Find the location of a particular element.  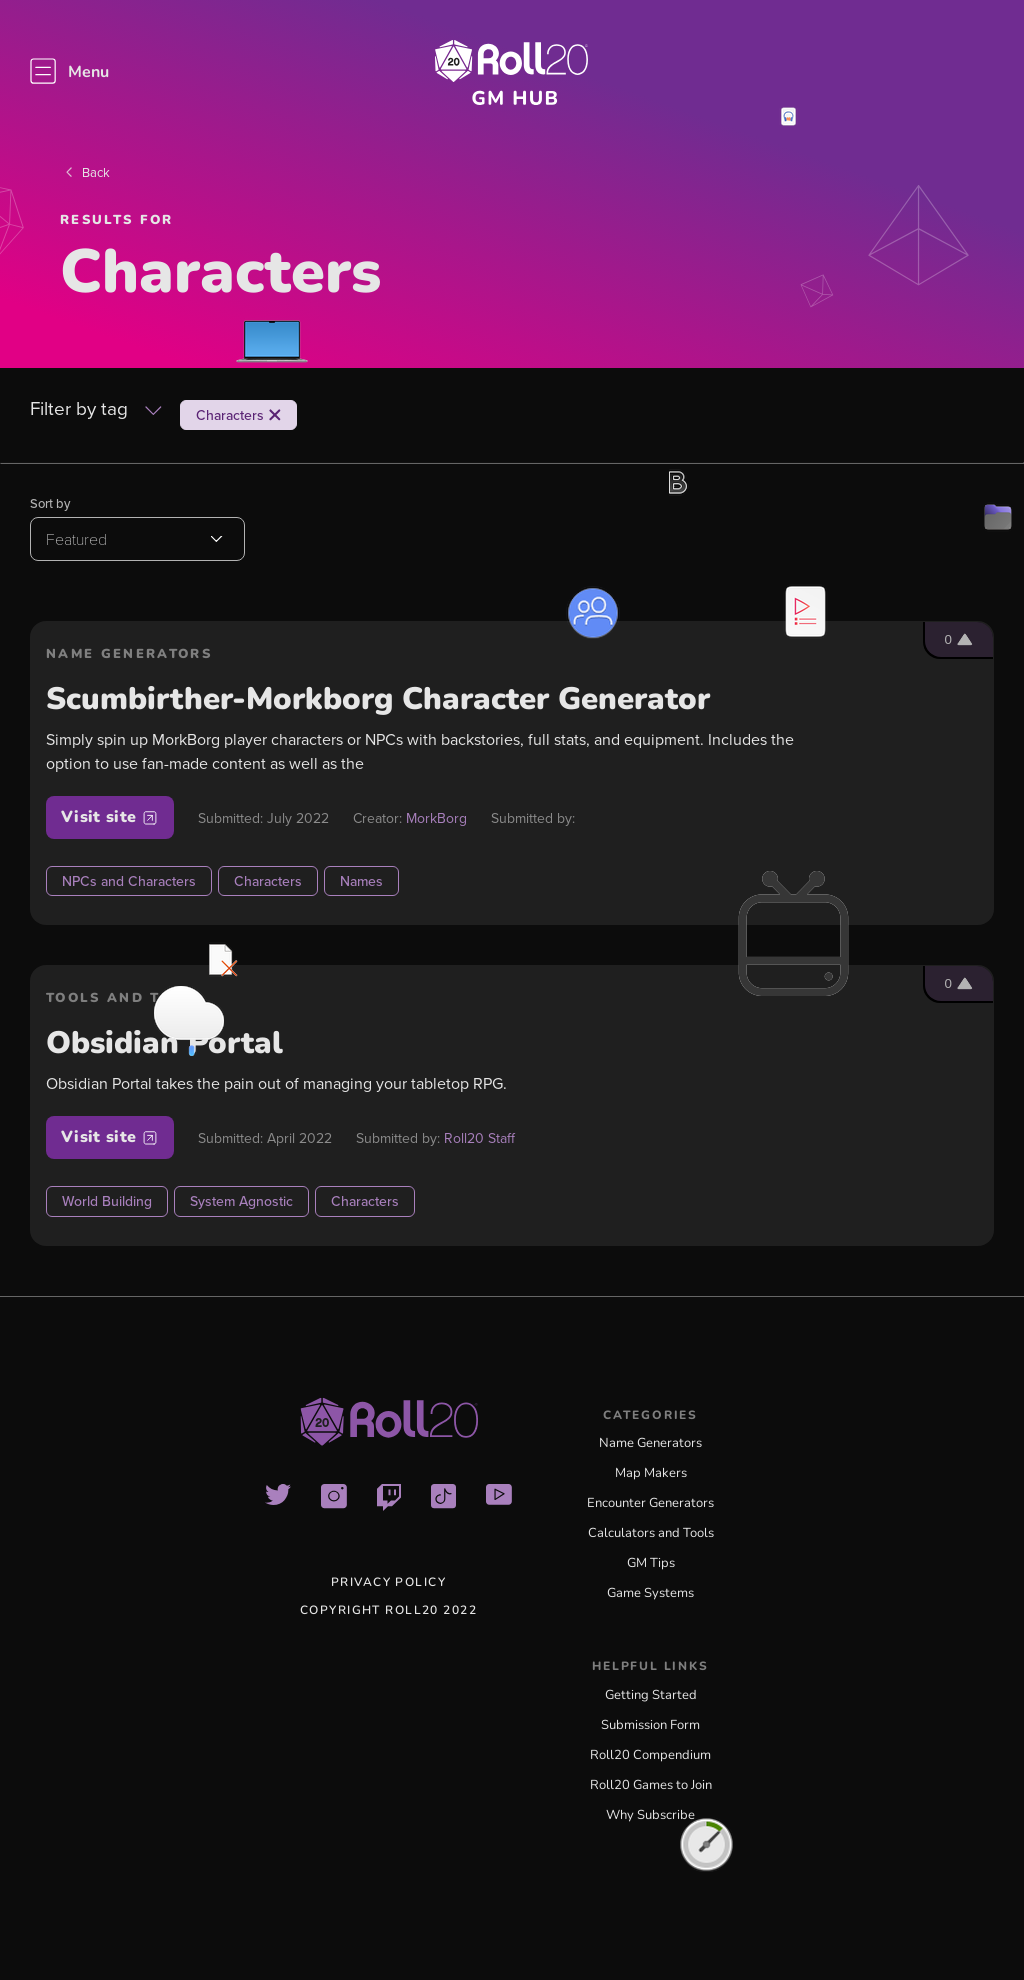

open a playlist file is located at coordinates (805, 611).